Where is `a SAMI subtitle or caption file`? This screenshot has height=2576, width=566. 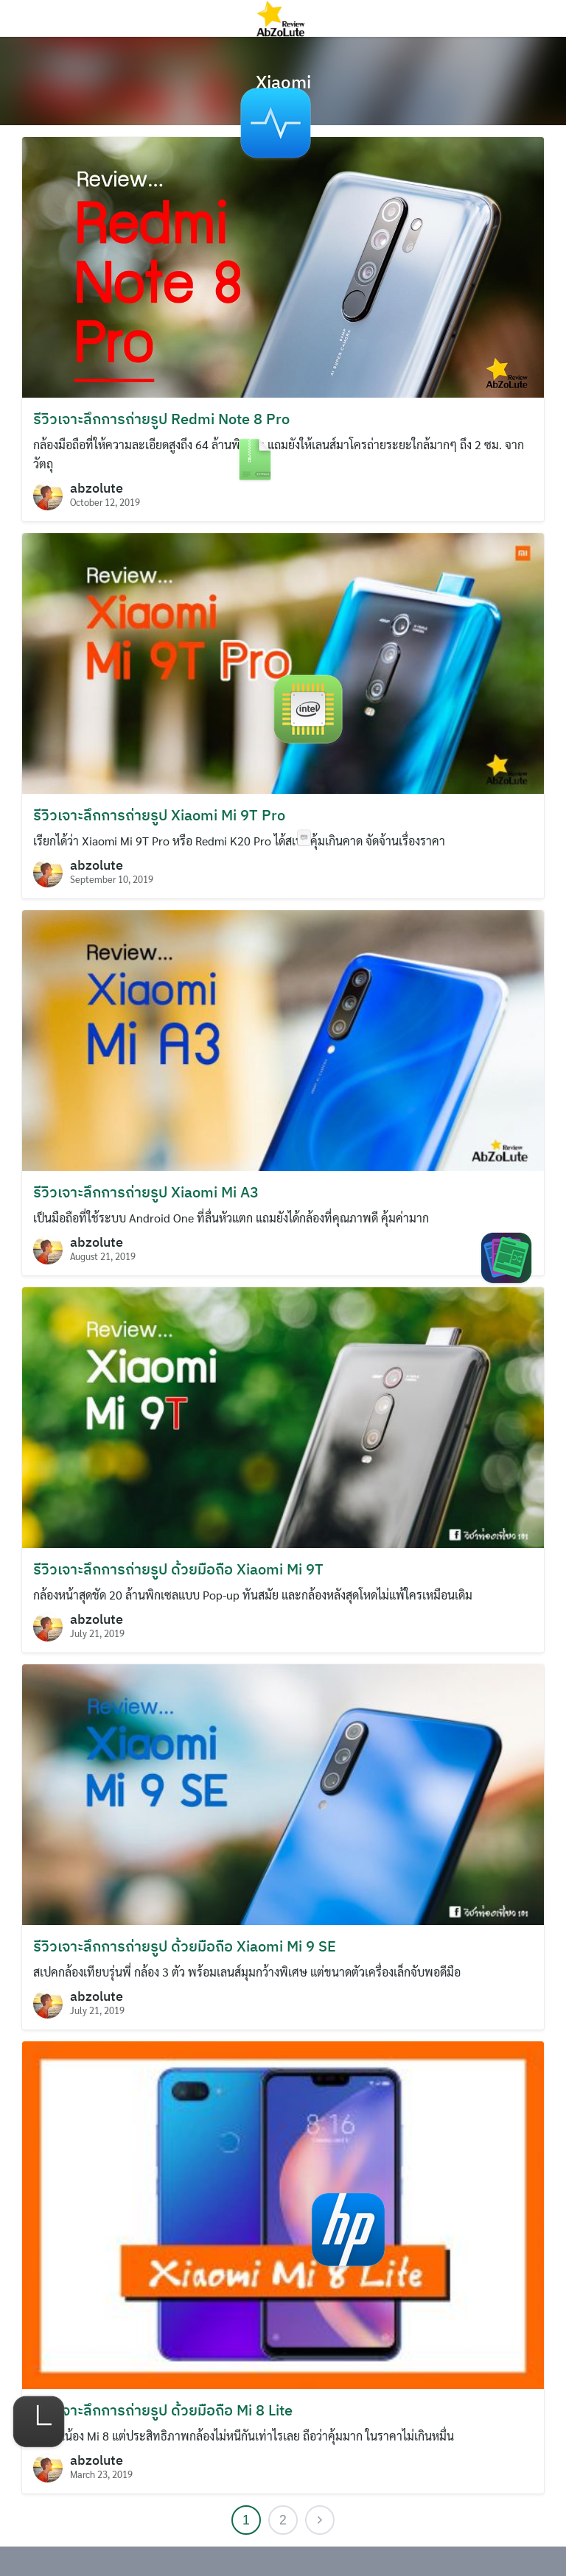
a SAMI subtitle or caption file is located at coordinates (304, 837).